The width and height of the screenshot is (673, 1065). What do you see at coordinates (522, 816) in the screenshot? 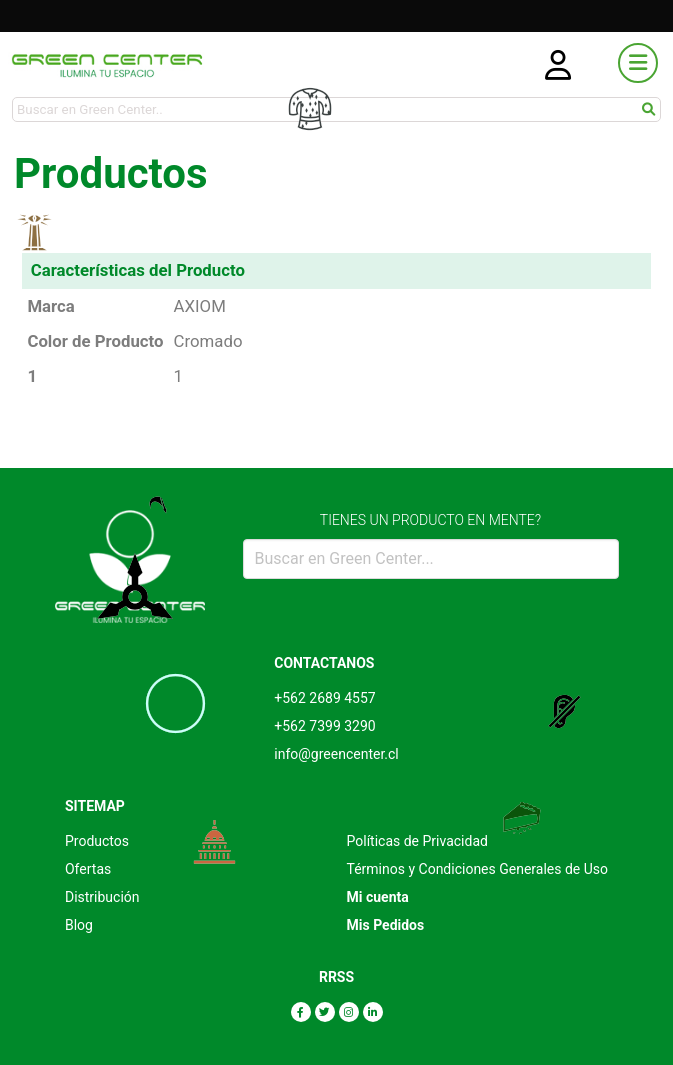
I see `view a portion of data in a chart` at bounding box center [522, 816].